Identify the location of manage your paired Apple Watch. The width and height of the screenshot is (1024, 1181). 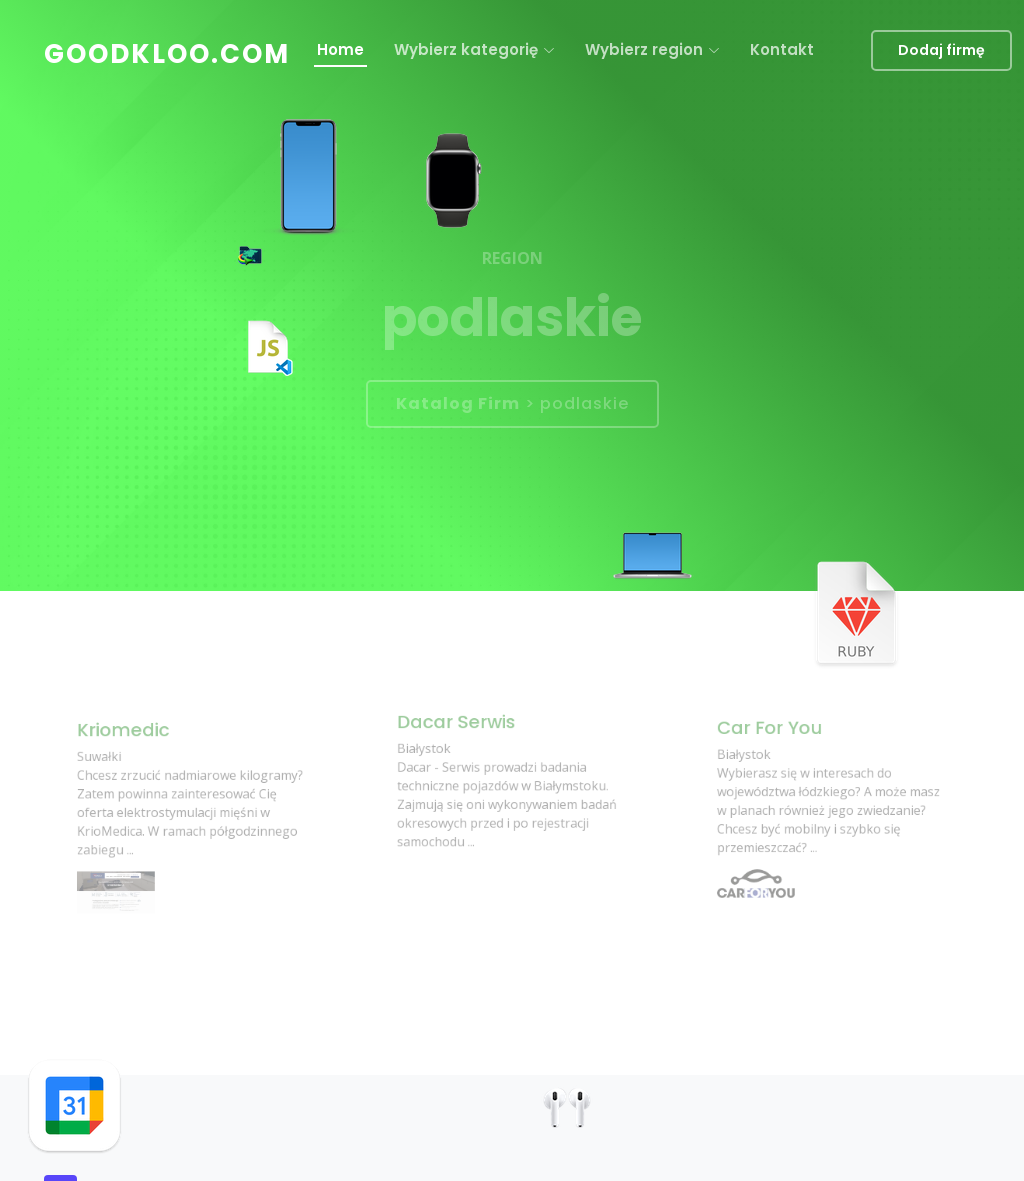
(452, 180).